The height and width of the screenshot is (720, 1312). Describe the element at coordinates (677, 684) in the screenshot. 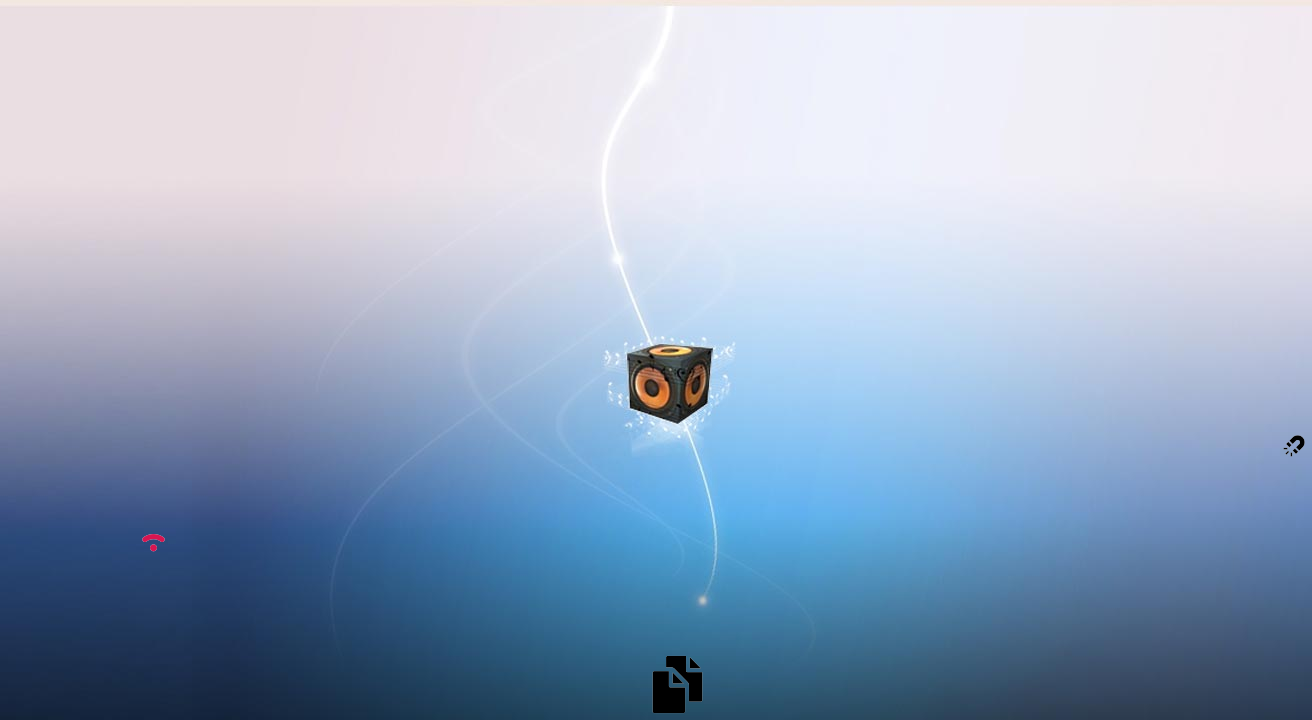

I see `view all documents` at that location.